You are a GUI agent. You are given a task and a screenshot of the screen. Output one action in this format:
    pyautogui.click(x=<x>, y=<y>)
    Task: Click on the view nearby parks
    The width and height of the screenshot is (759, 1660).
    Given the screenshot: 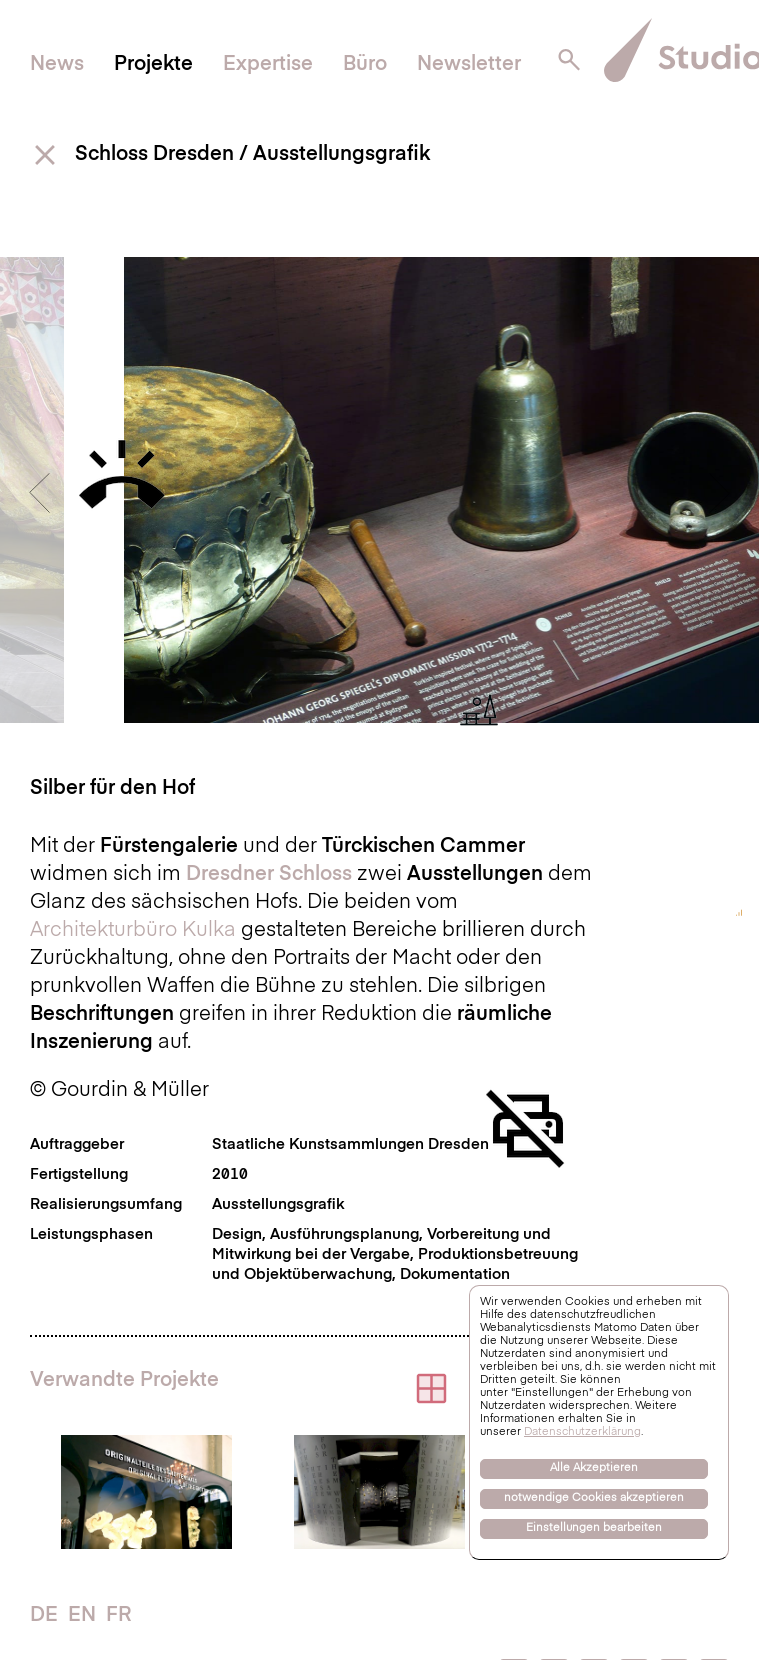 What is the action you would take?
    pyautogui.click(x=479, y=712)
    